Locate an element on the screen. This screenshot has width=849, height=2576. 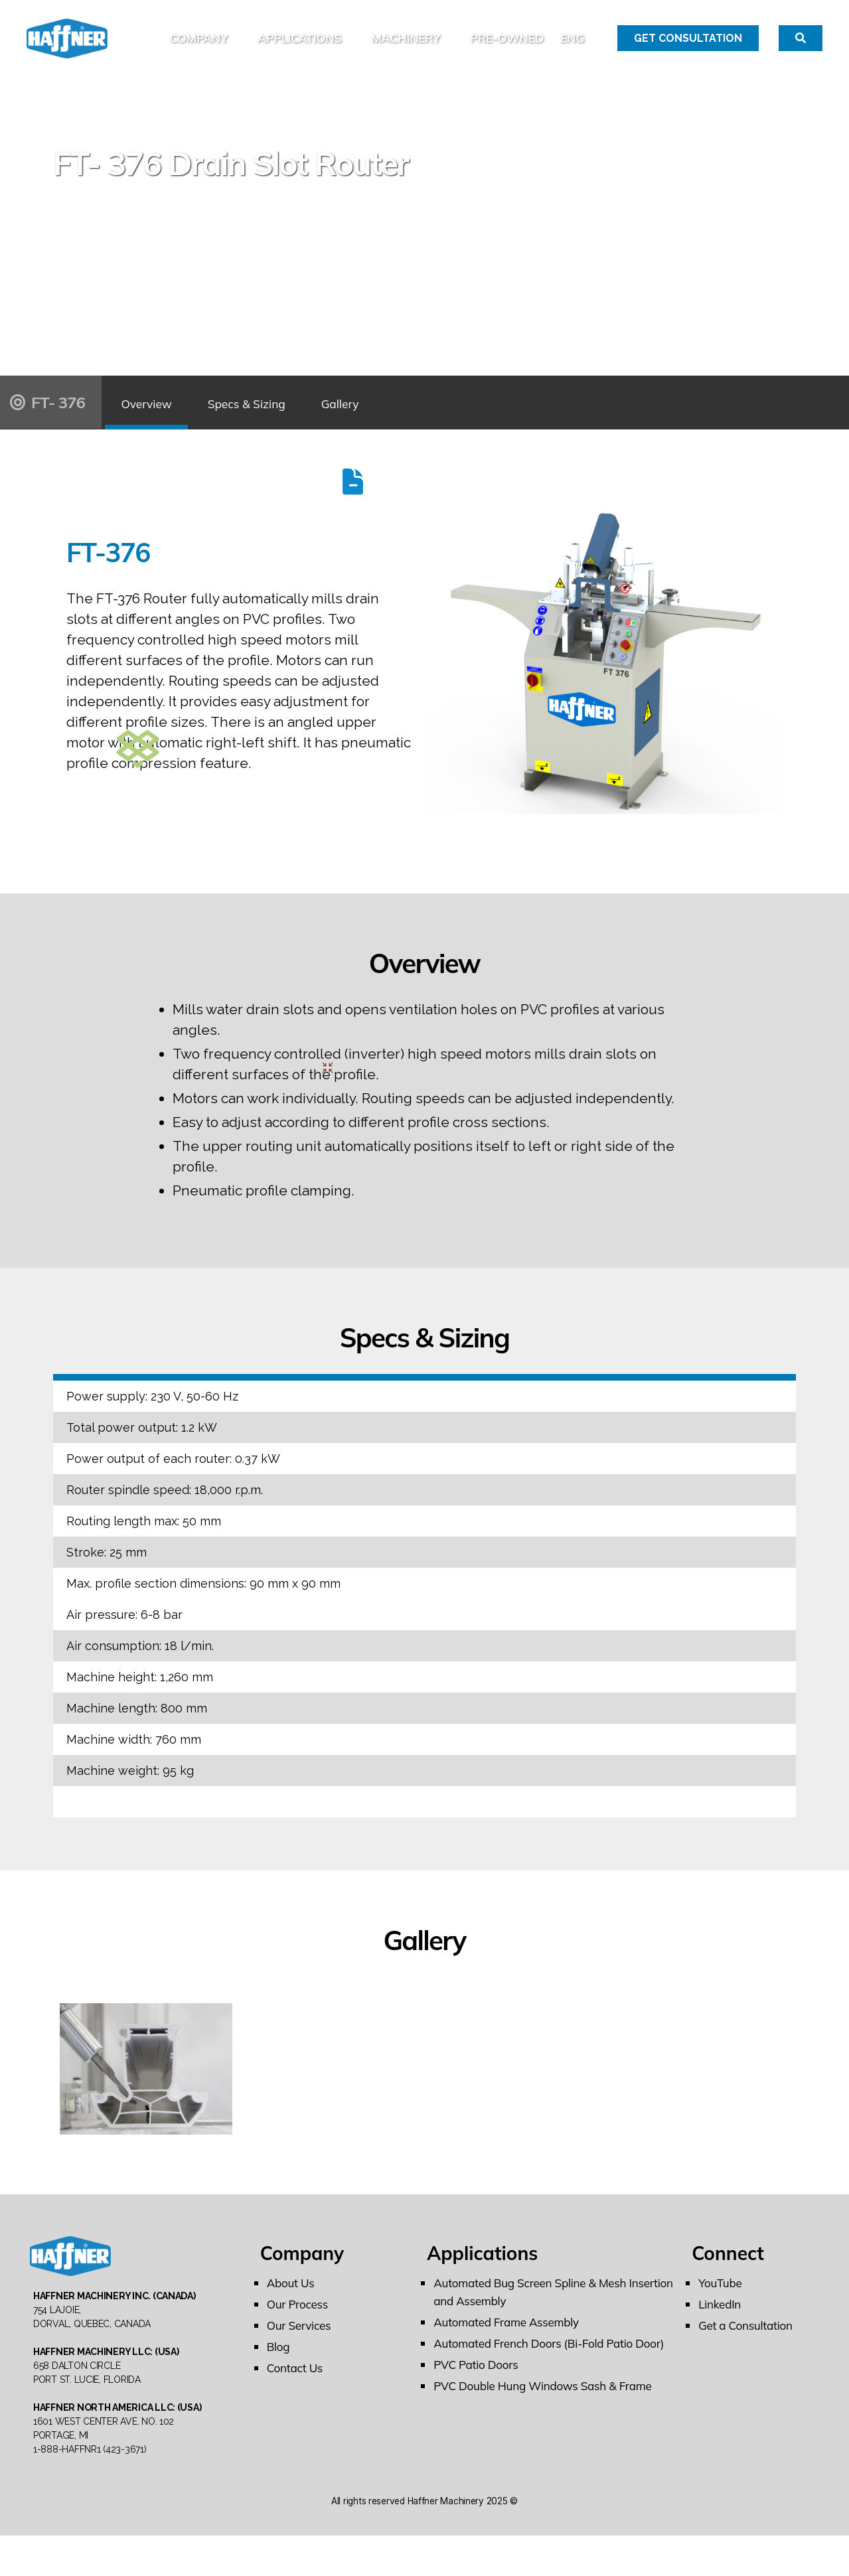
exit fullscreen mode is located at coordinates (327, 1067).